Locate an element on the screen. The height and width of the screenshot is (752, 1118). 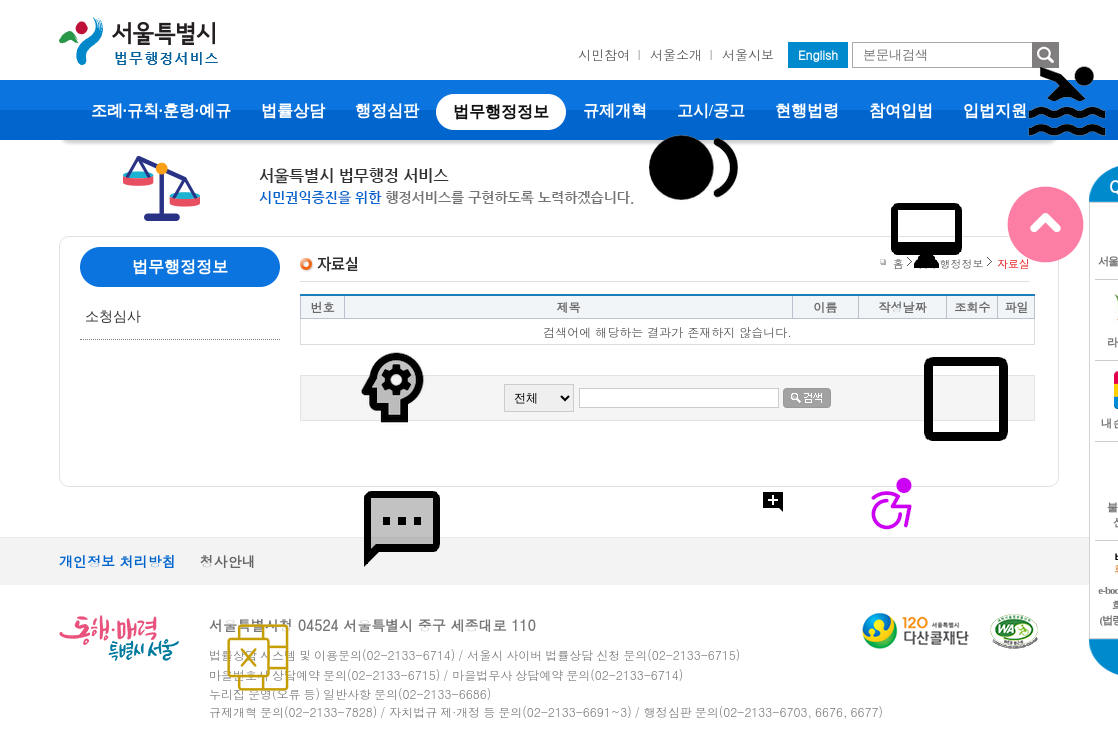
view swimming pool amenities is located at coordinates (1067, 101).